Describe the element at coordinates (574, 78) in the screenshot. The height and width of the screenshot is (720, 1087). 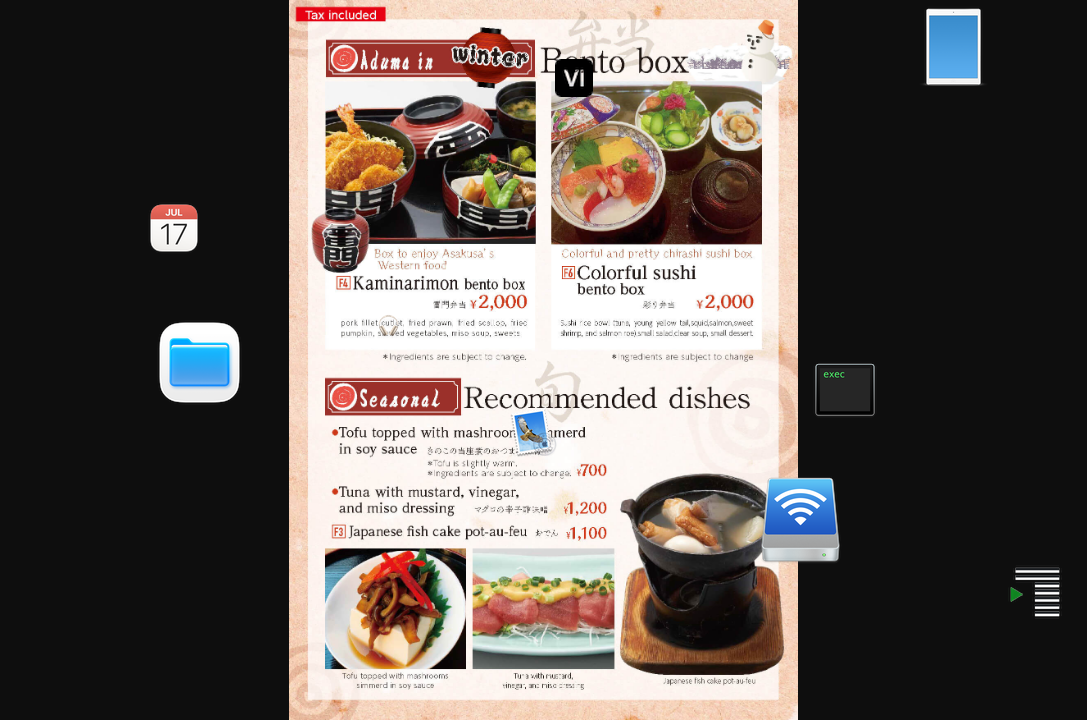
I see `switch to vietnamese keyboard input method` at that location.